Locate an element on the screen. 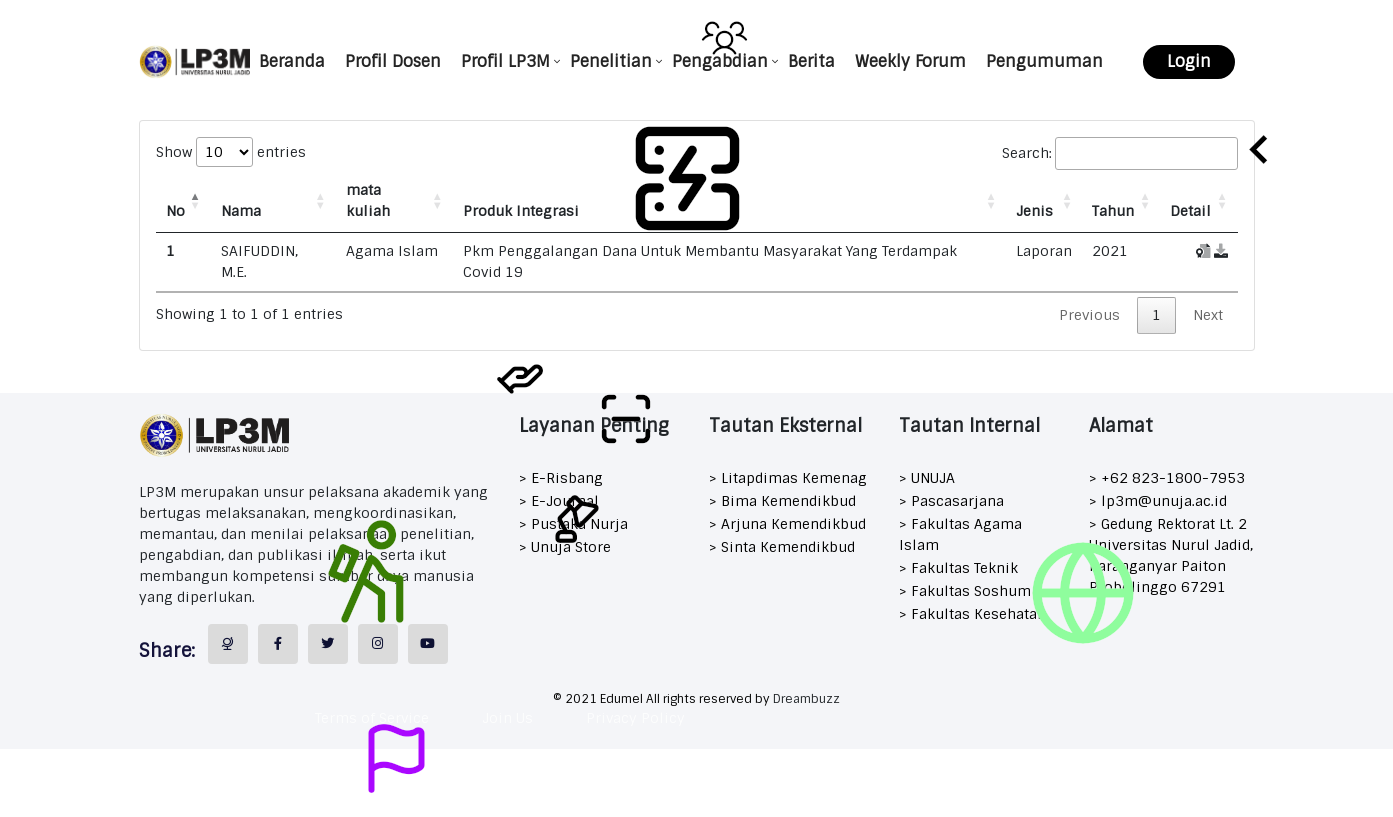 The image size is (1393, 817). indicates server failure or crash is located at coordinates (687, 178).